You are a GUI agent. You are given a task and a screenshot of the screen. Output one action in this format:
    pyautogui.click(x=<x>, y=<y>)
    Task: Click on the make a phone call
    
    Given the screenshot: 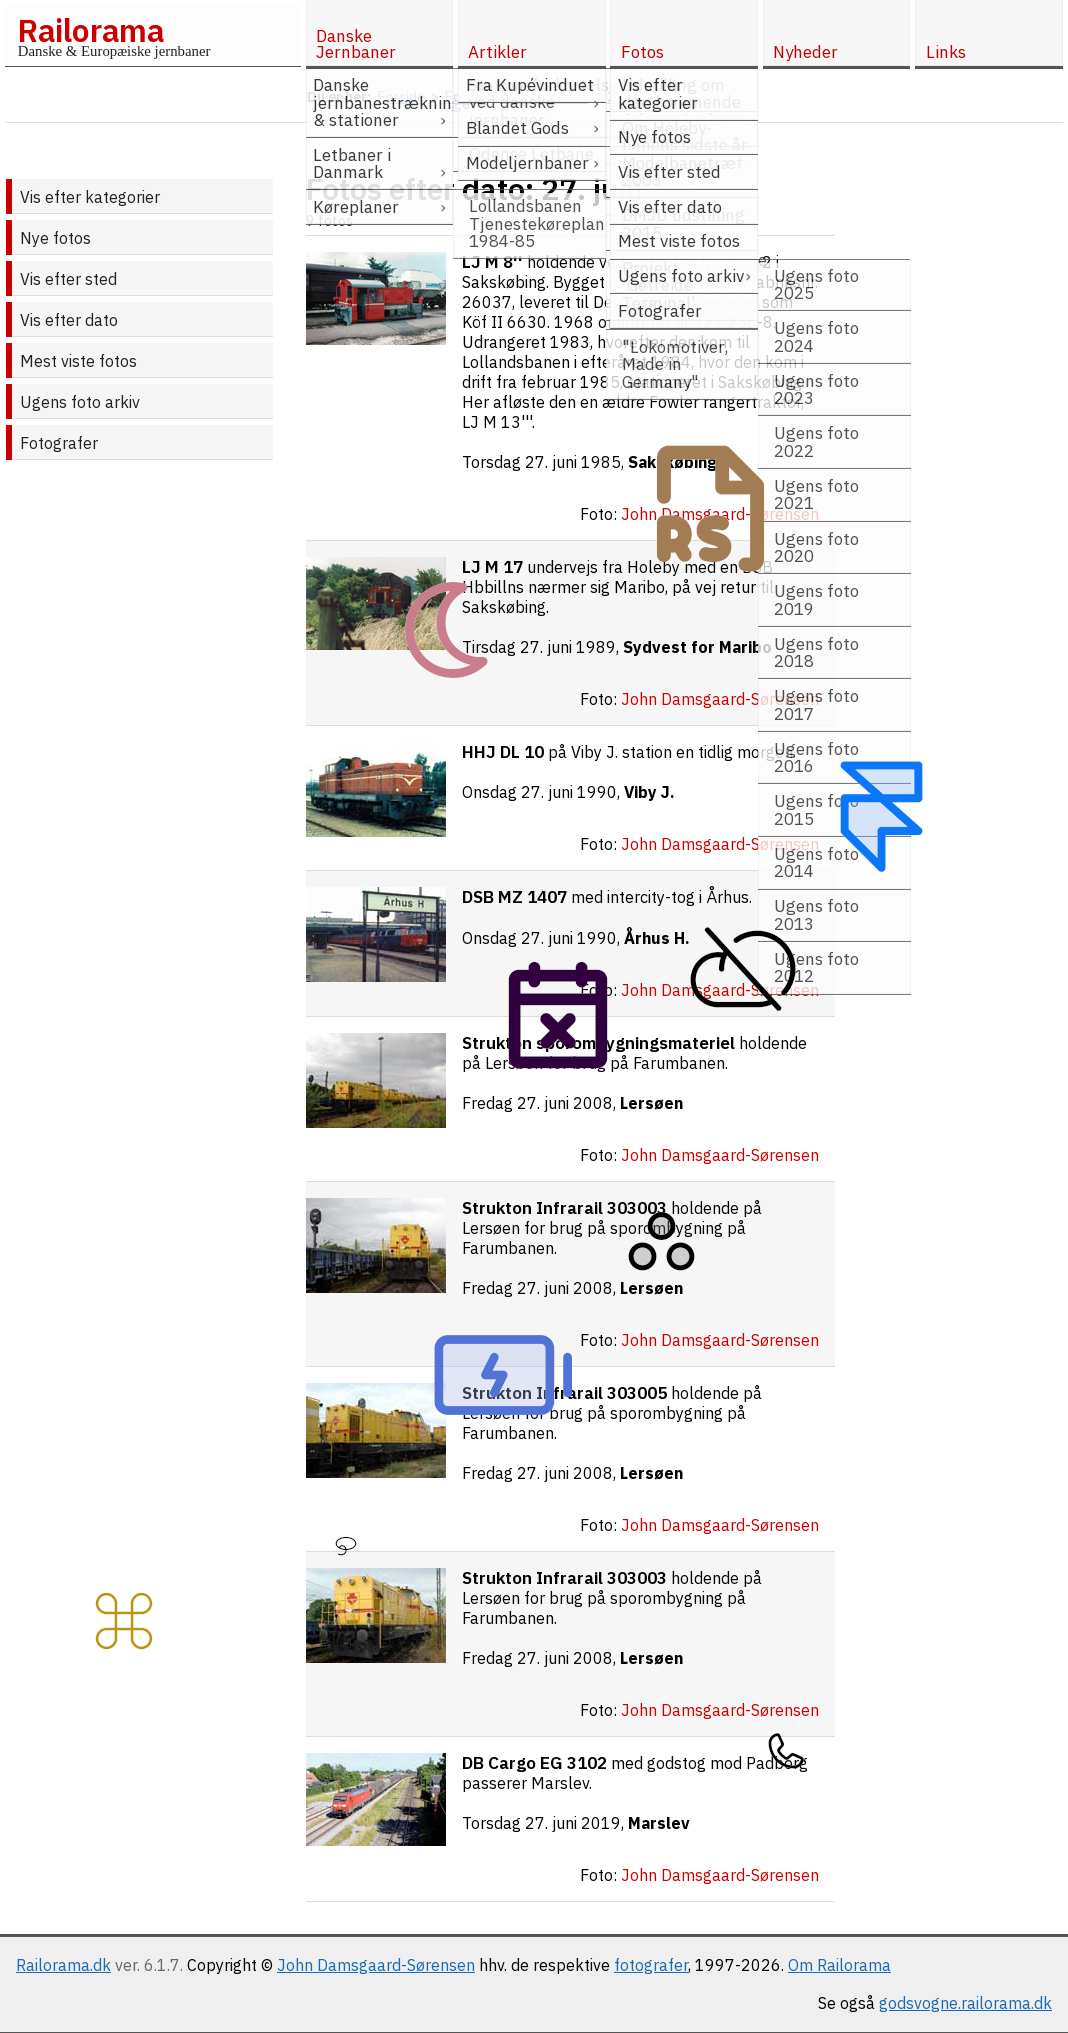 What is the action you would take?
    pyautogui.click(x=785, y=1751)
    